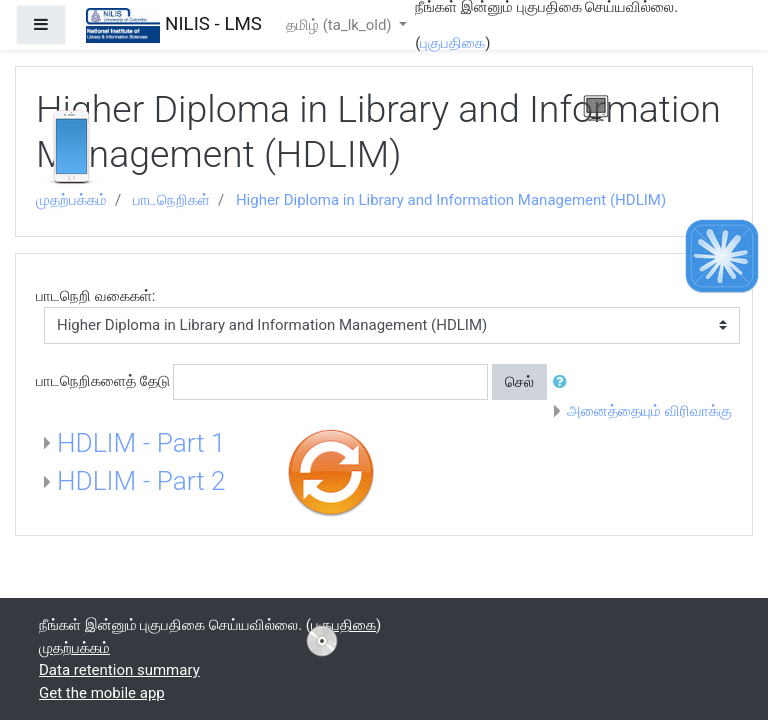 This screenshot has width=768, height=720. What do you see at coordinates (596, 108) in the screenshot?
I see `access connected PC or windows computer` at bounding box center [596, 108].